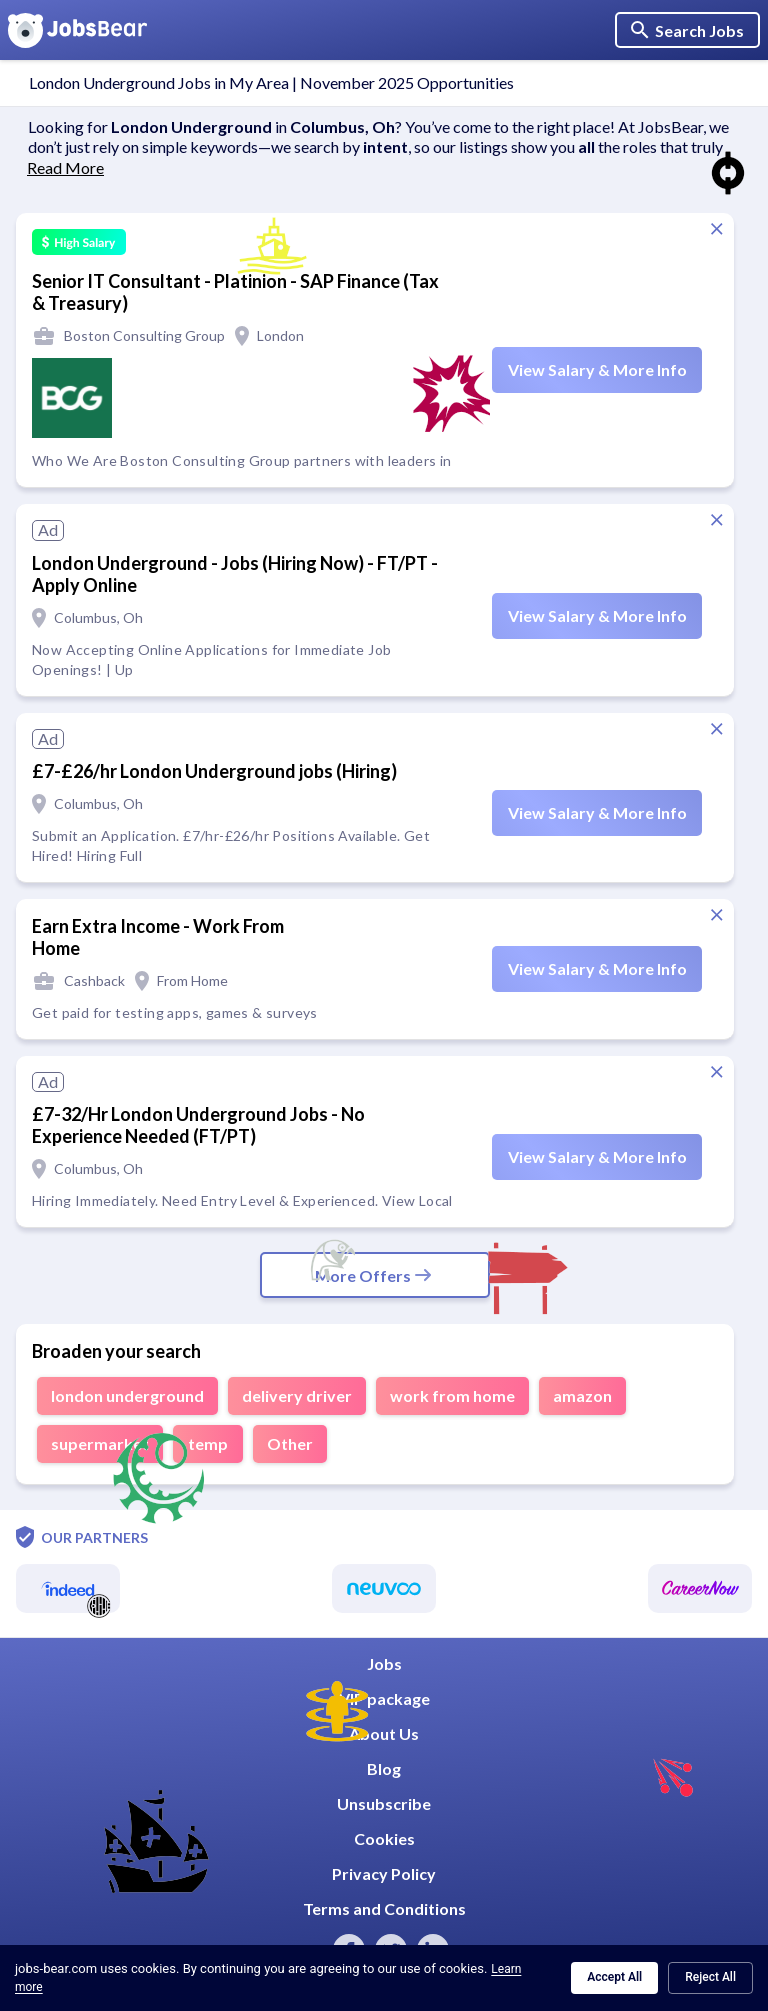 This screenshot has height=2011, width=768. What do you see at coordinates (451, 393) in the screenshot?
I see `indicates a splat or impact effect in gameplay` at bounding box center [451, 393].